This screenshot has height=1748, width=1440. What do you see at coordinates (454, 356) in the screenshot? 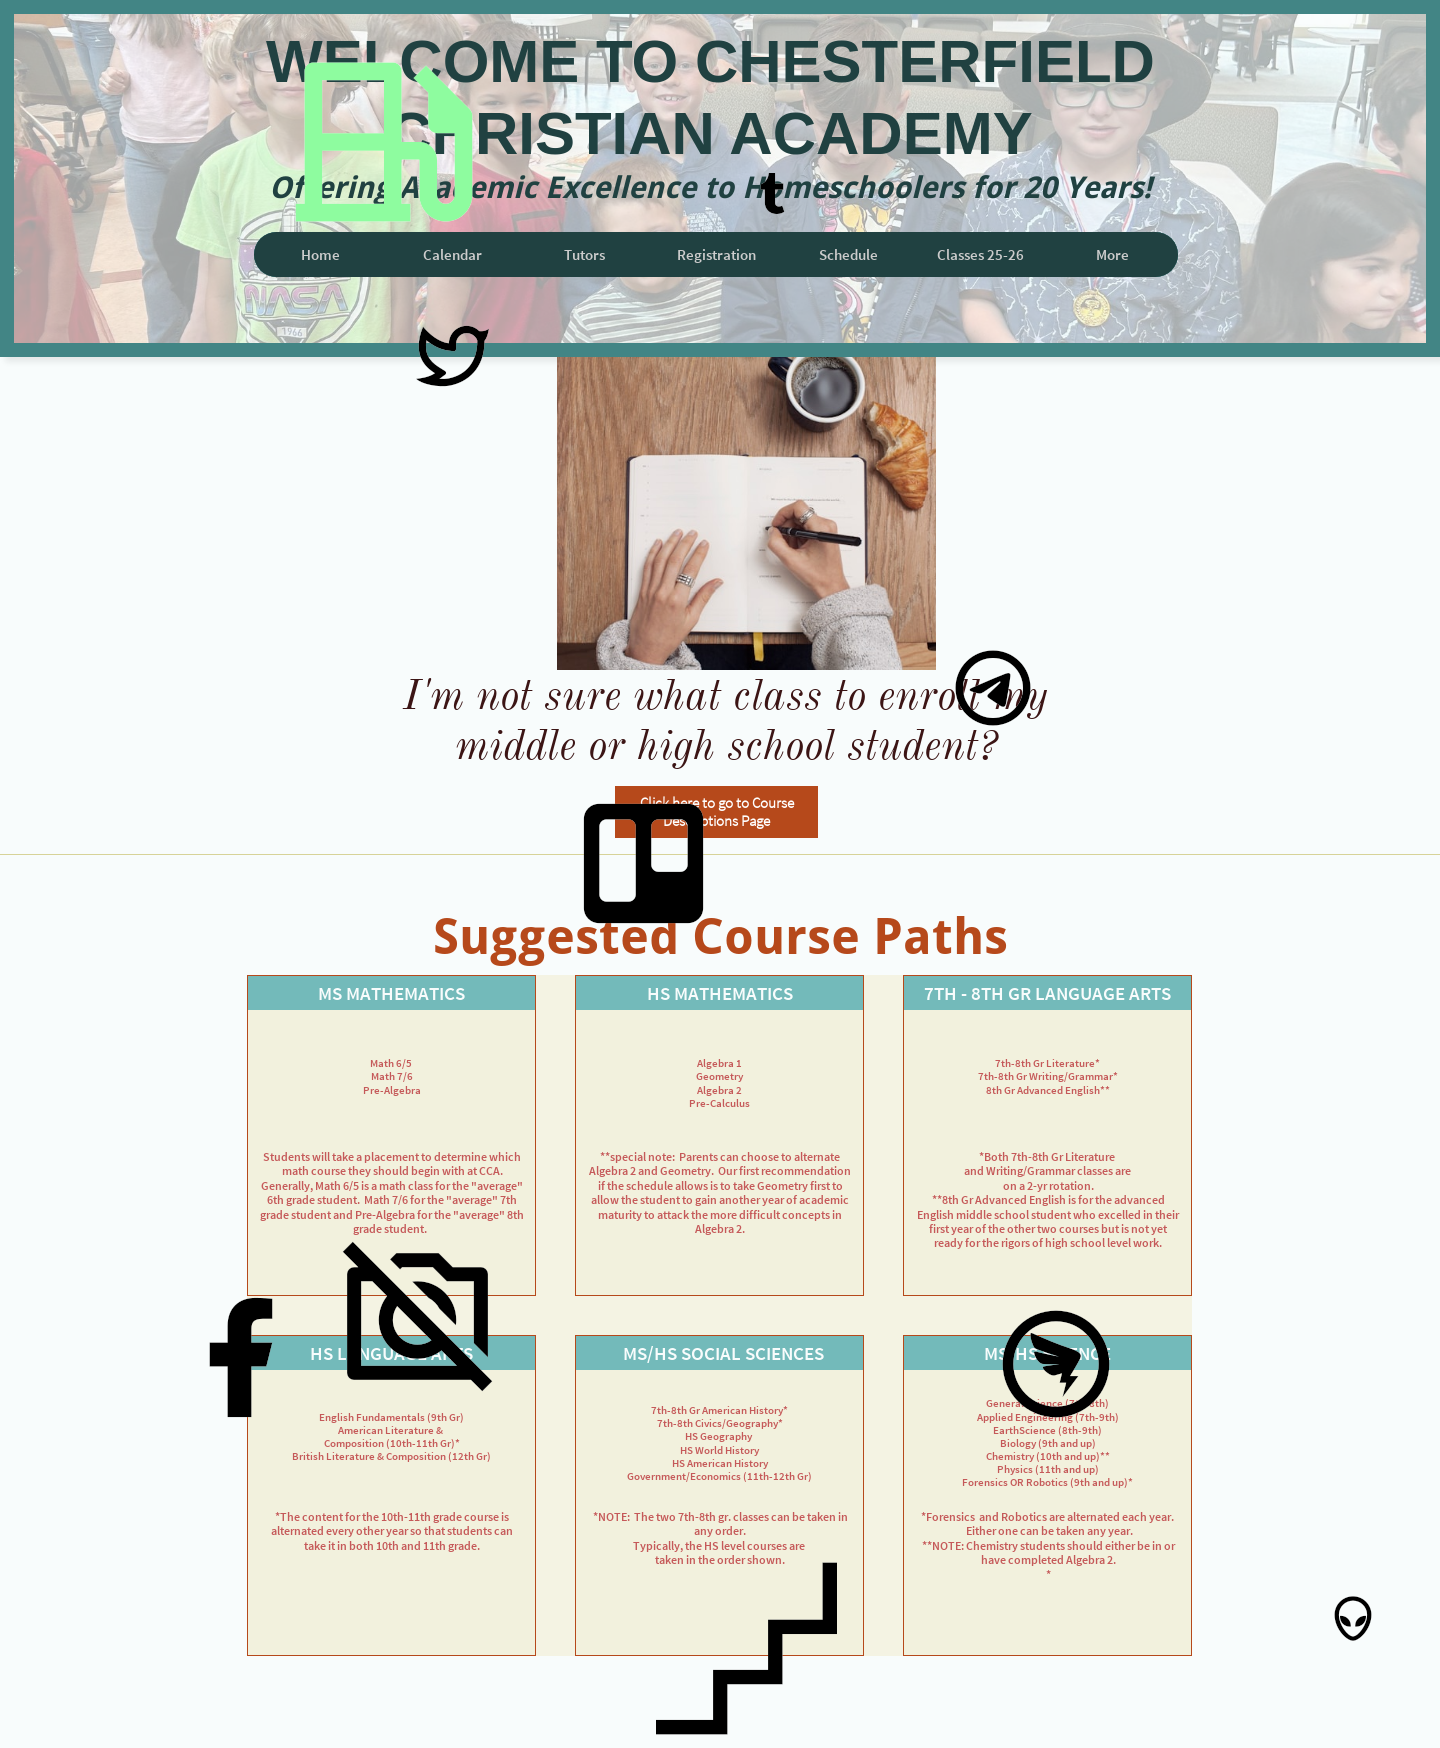
I see `open twitter` at bounding box center [454, 356].